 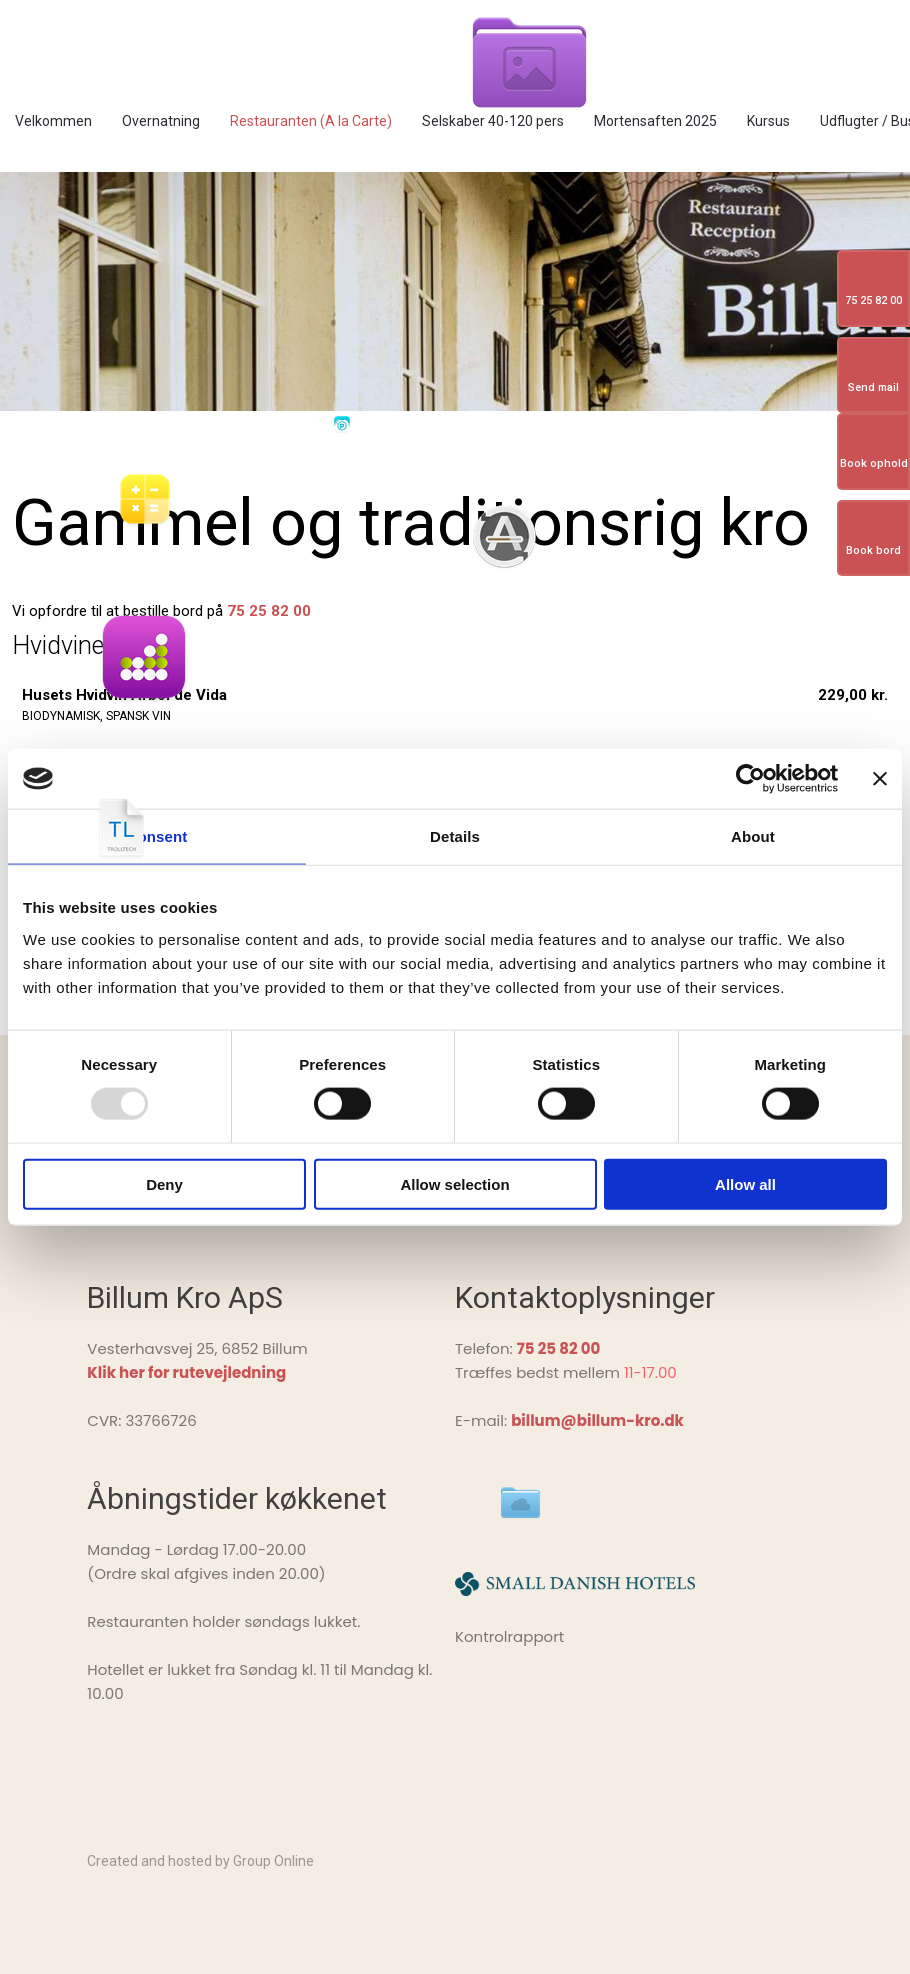 What do you see at coordinates (342, 424) in the screenshot?
I see `open pCloud cloud storage app` at bounding box center [342, 424].